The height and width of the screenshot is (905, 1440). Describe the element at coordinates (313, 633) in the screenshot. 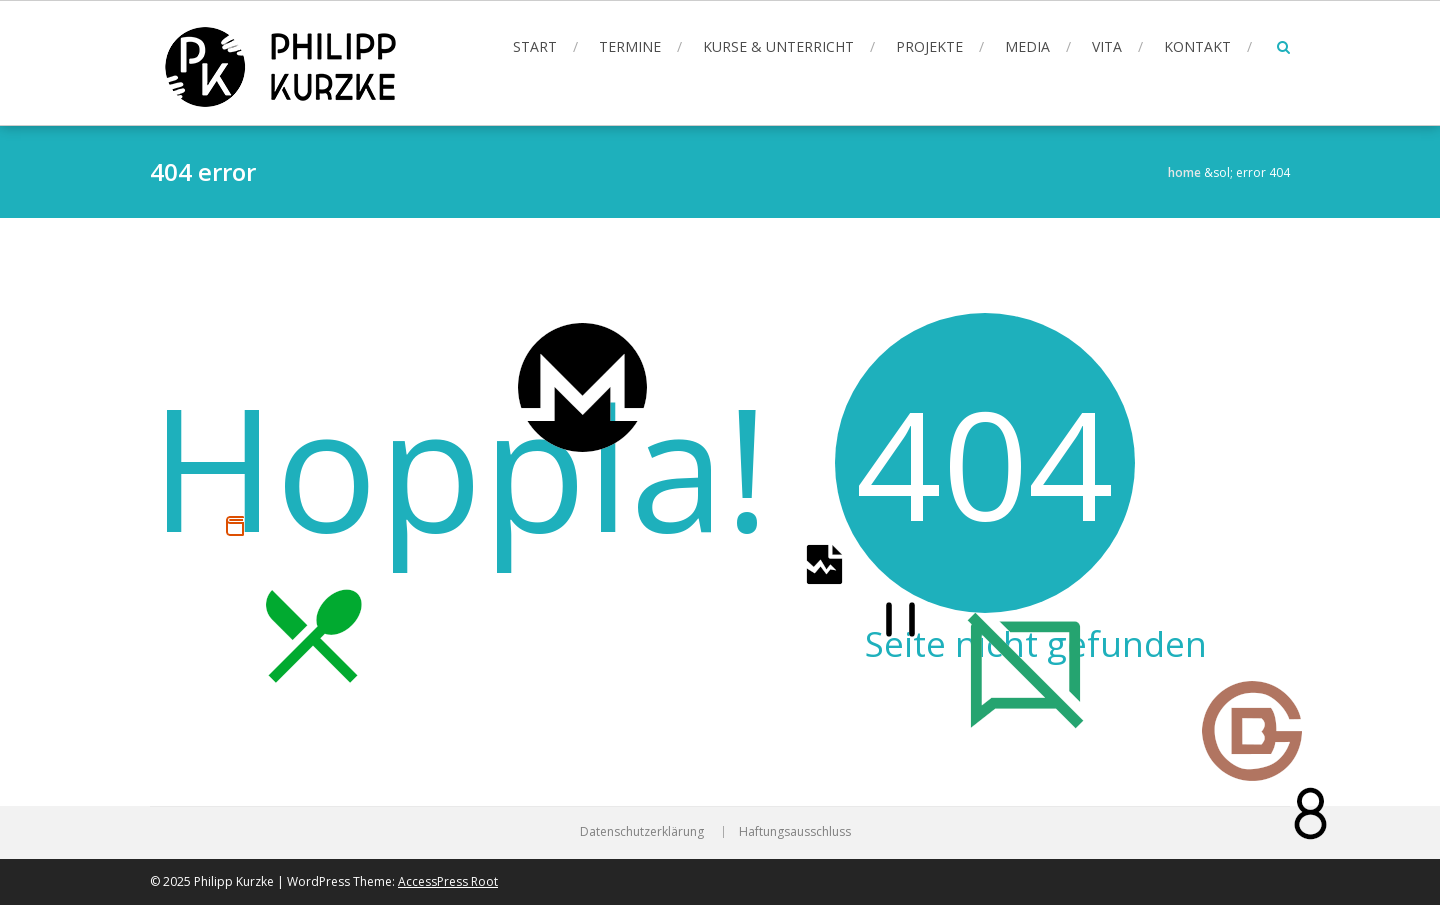

I see `find nearby restaurants` at that location.